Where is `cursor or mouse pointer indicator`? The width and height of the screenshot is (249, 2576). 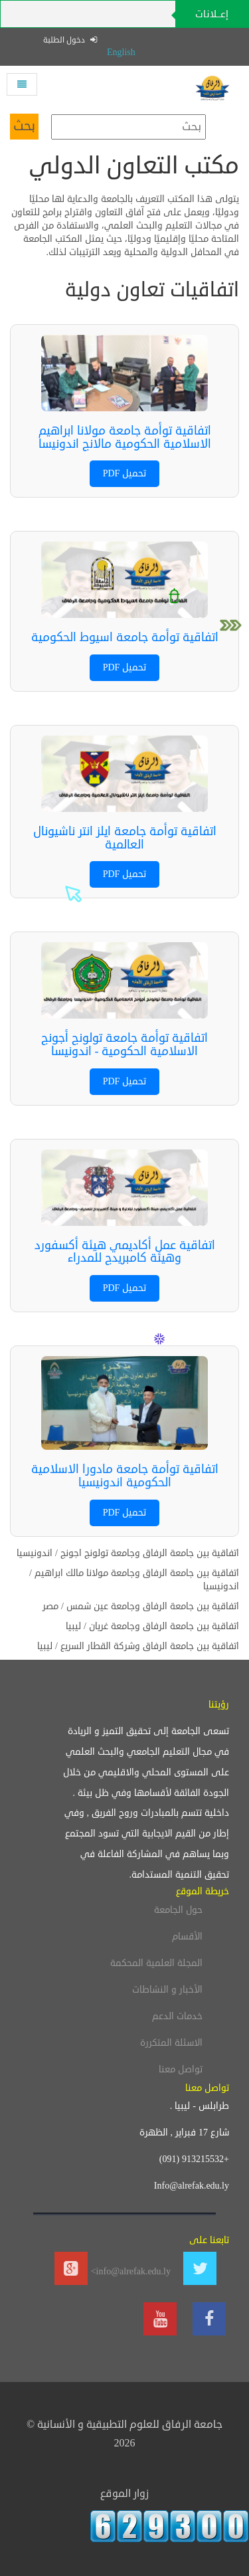
cursor or mouse pointer indicator is located at coordinates (73, 894).